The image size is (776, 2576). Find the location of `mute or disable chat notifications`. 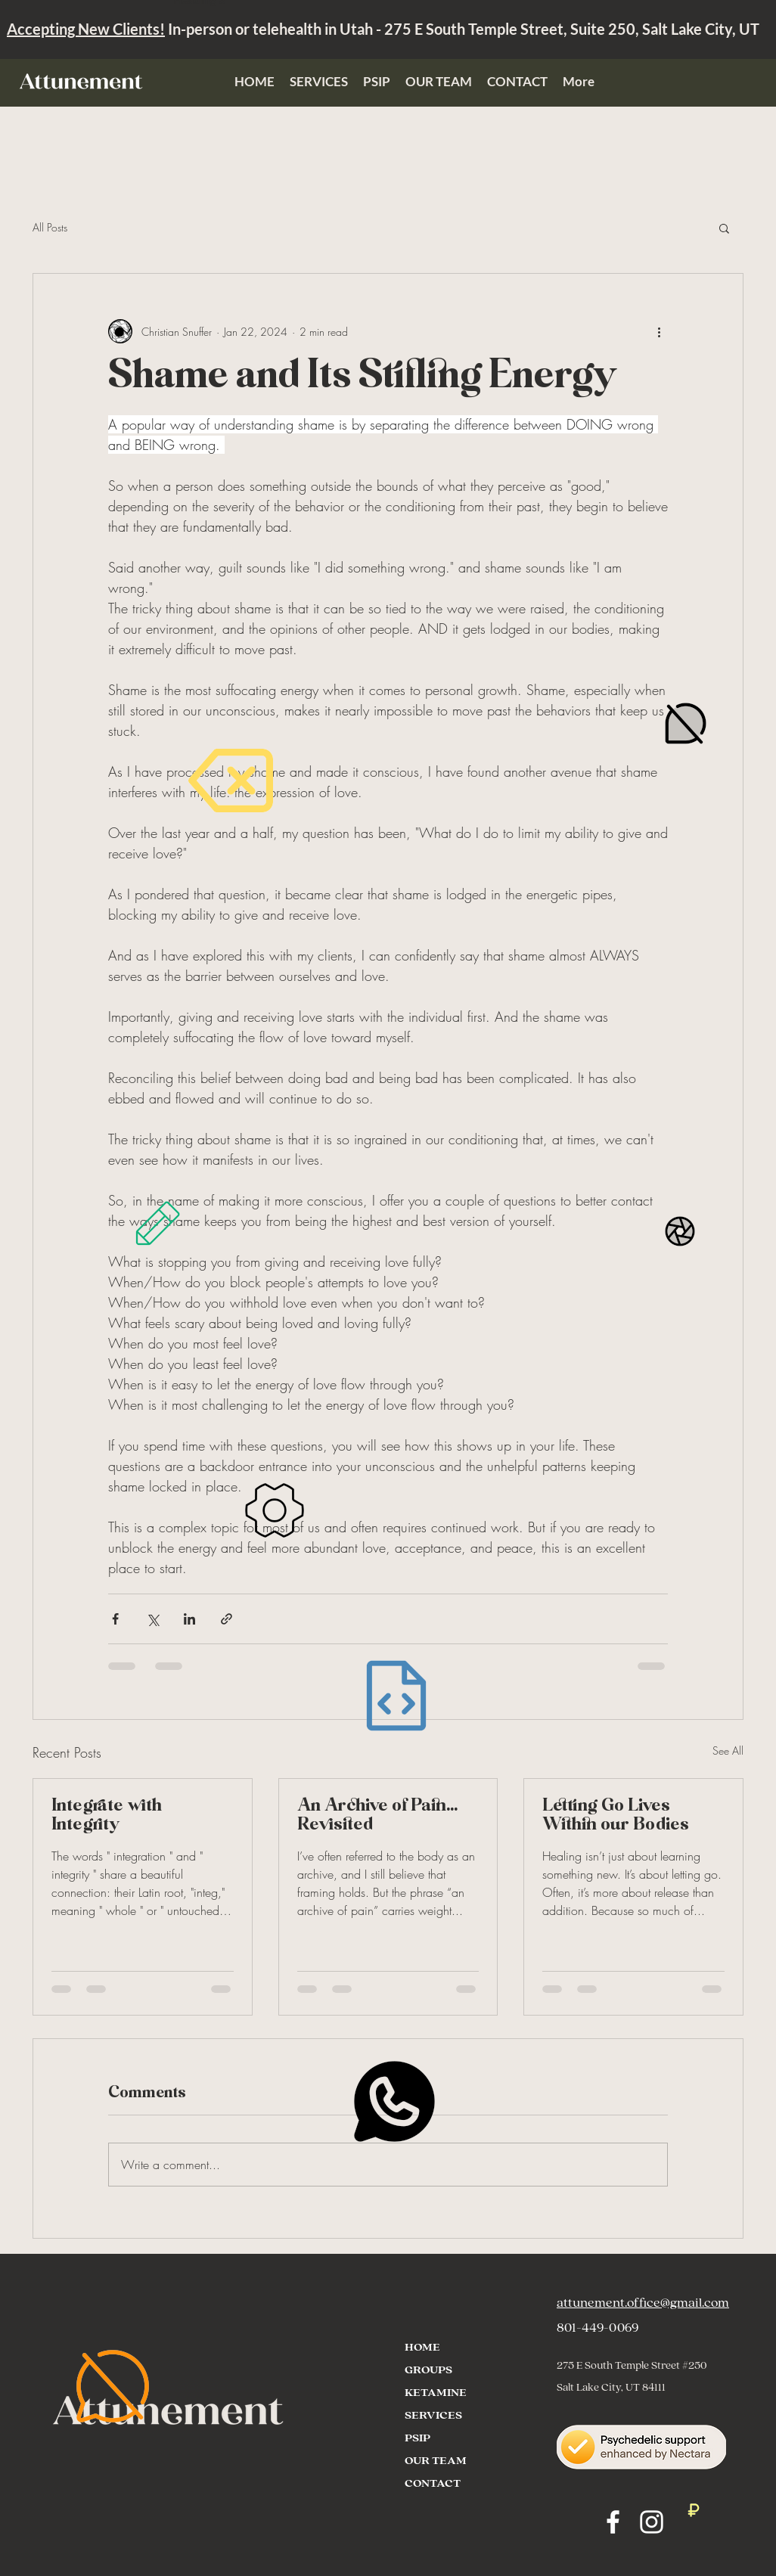

mute or disable chat notifications is located at coordinates (684, 724).